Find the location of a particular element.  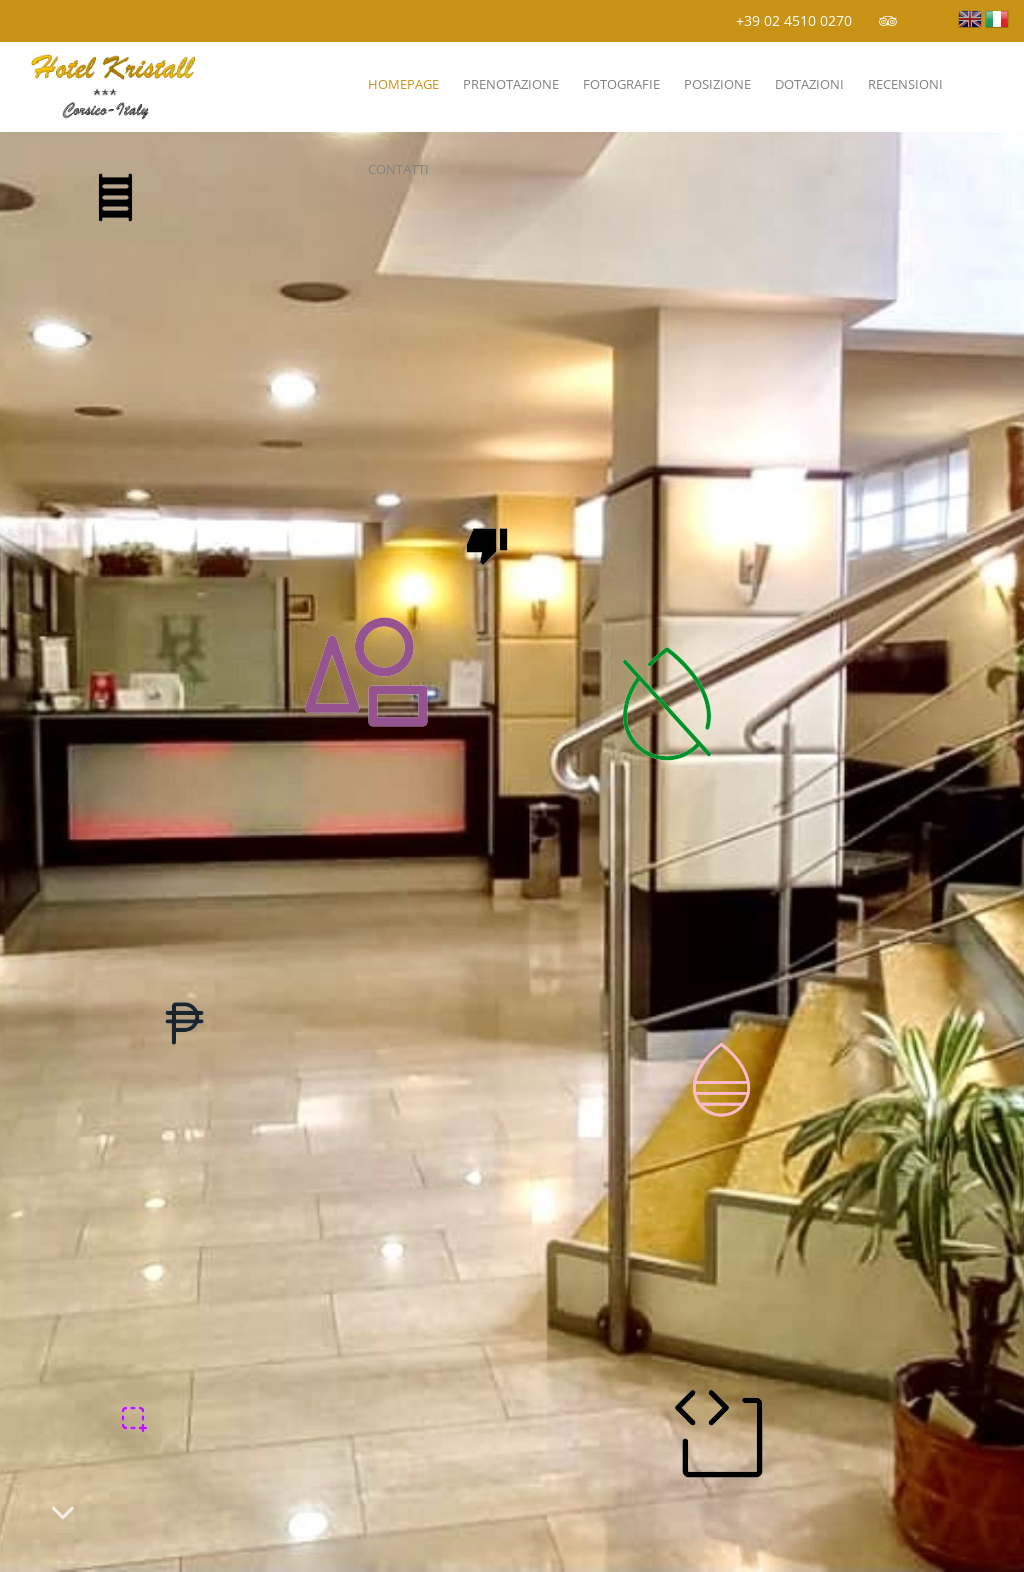

indicates partial fill level or liquid amount is located at coordinates (721, 1082).